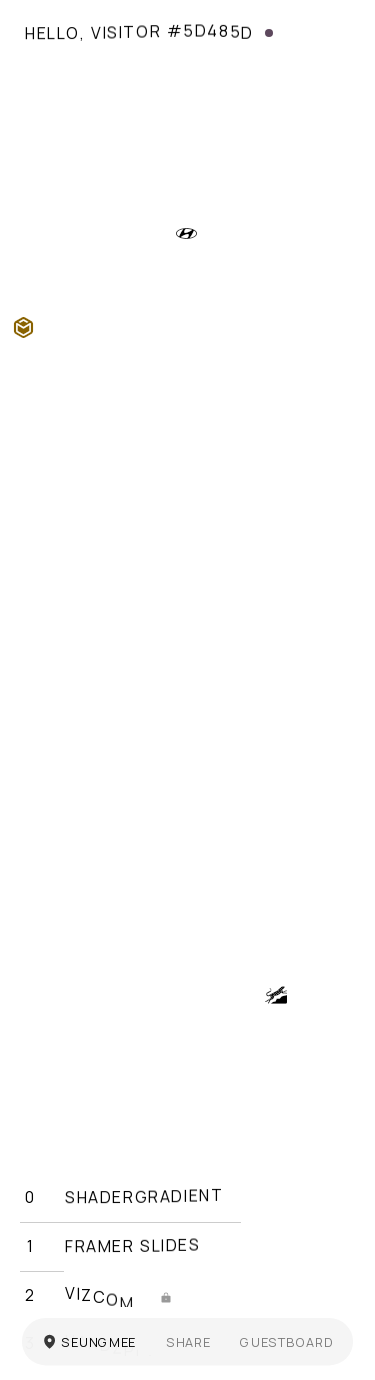 Image resolution: width=375 pixels, height=1380 pixels. What do you see at coordinates (23, 327) in the screenshot?
I see `metro bundler logo` at bounding box center [23, 327].